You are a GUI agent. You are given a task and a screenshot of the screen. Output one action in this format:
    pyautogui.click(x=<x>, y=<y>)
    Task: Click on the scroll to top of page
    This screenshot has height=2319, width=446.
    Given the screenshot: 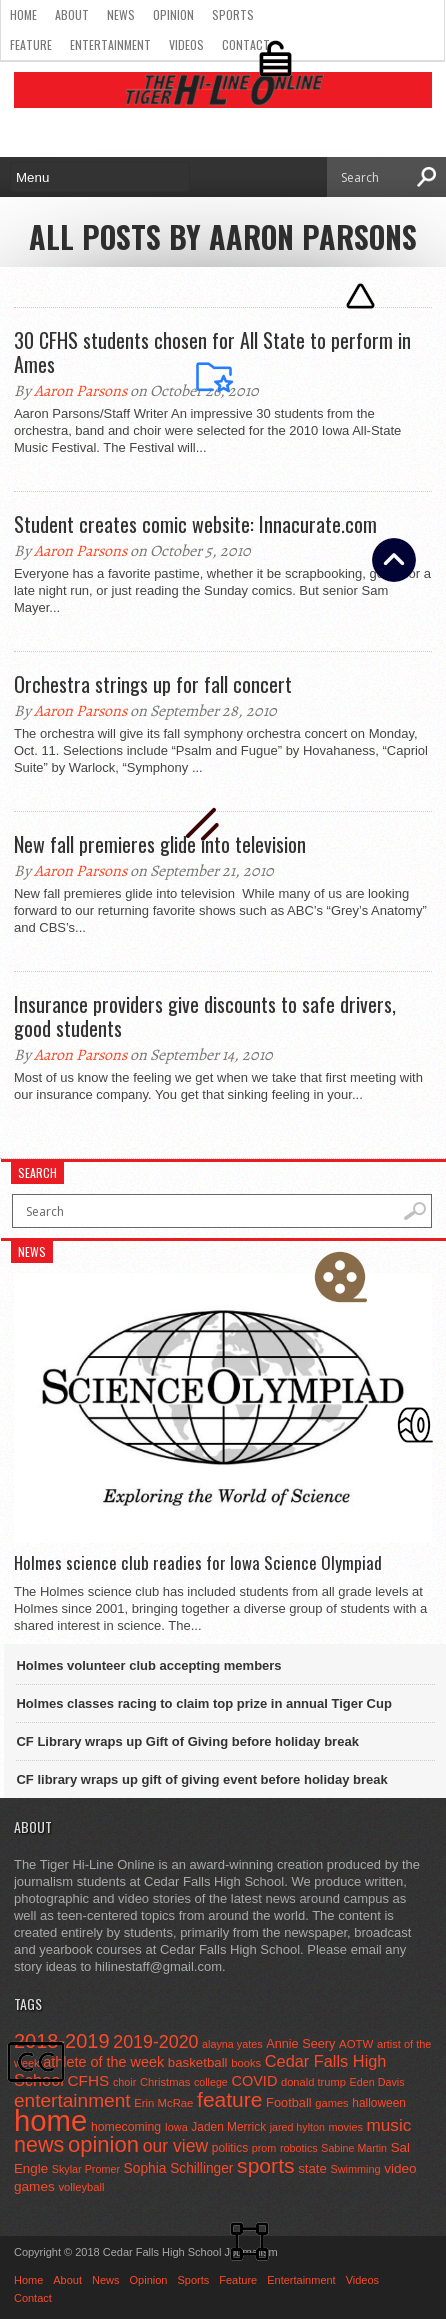 What is the action you would take?
    pyautogui.click(x=394, y=560)
    